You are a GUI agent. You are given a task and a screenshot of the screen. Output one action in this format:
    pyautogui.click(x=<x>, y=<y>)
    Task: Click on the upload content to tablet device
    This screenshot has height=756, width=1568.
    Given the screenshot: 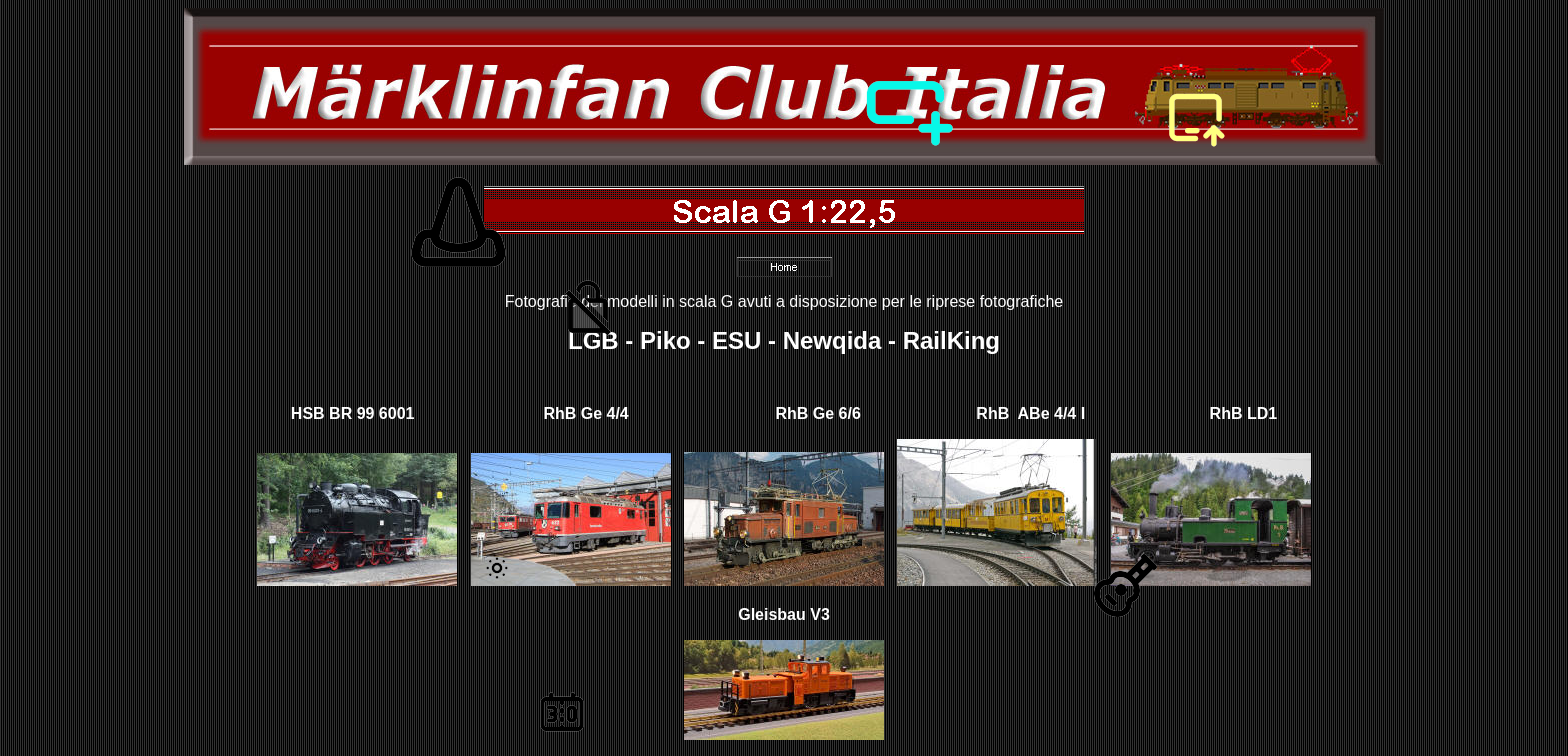 What is the action you would take?
    pyautogui.click(x=1195, y=117)
    